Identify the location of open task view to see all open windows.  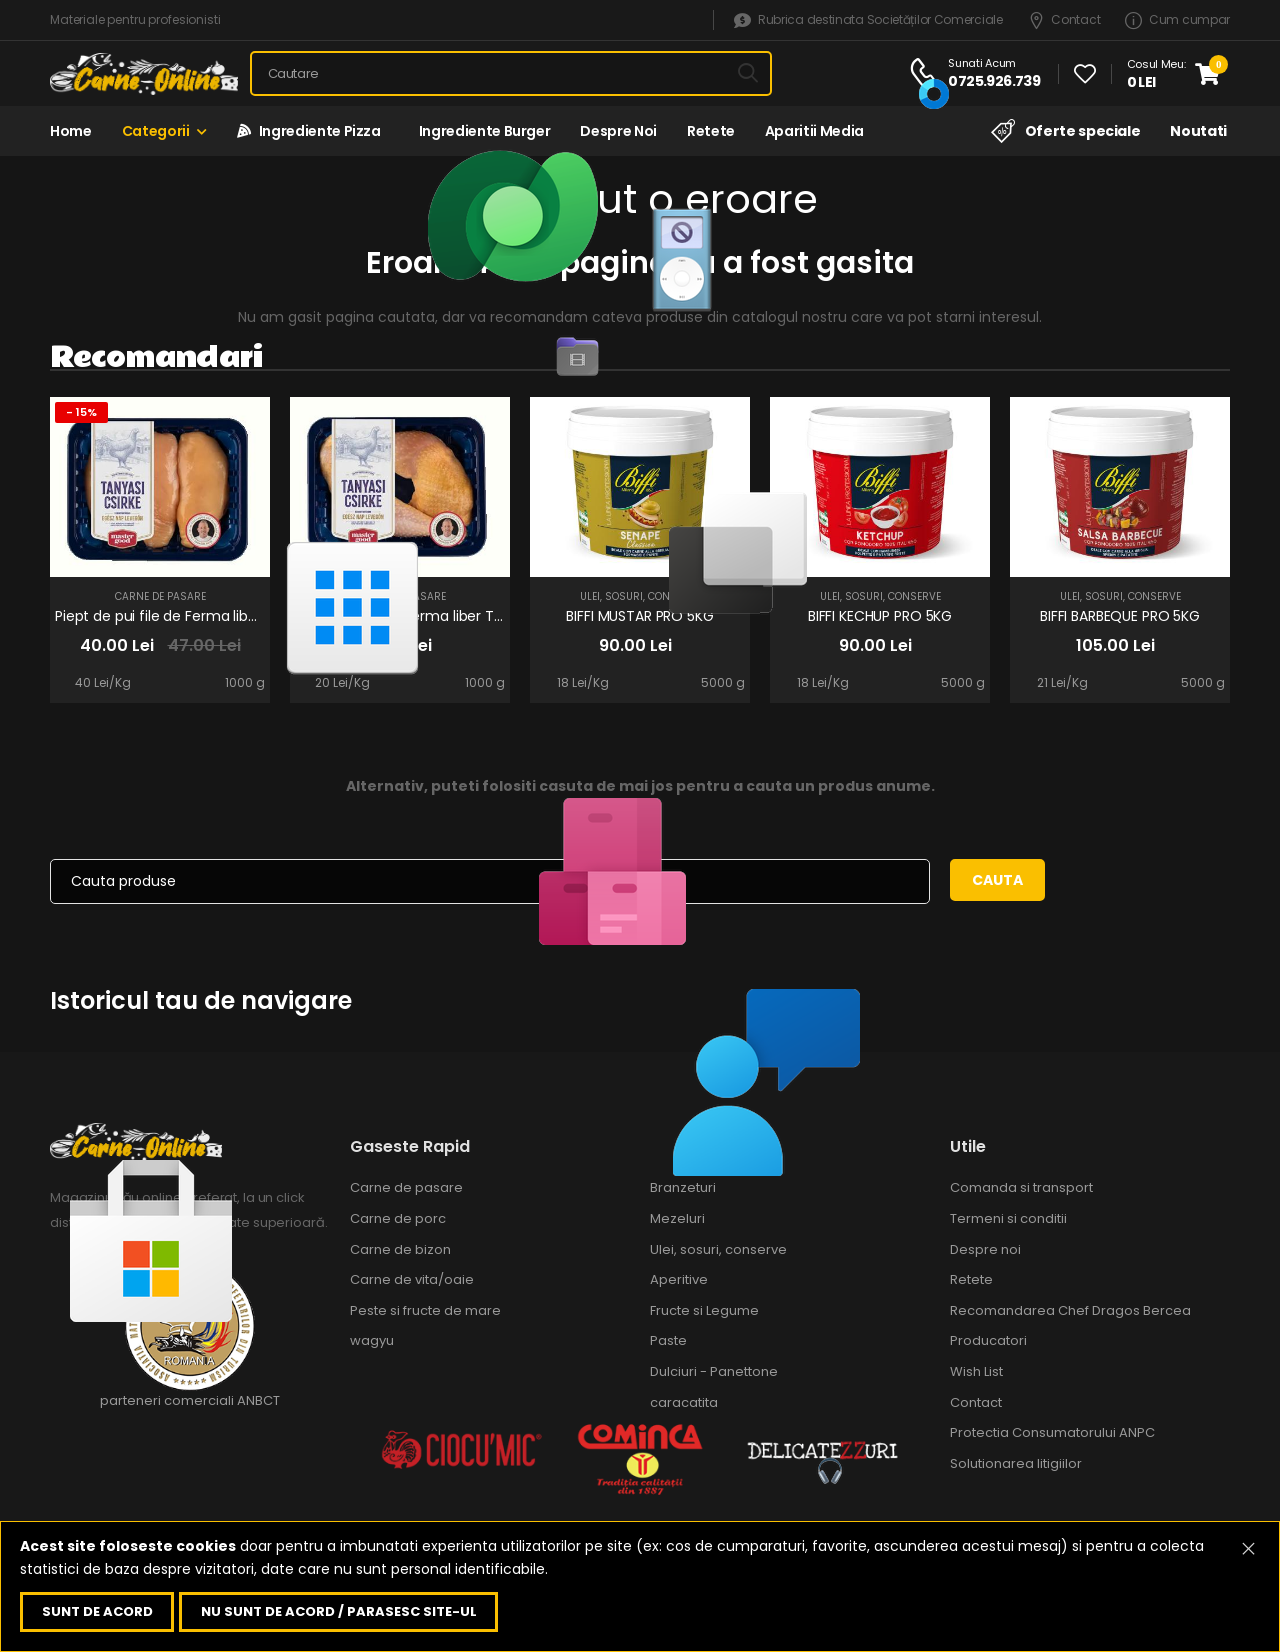
(738, 556).